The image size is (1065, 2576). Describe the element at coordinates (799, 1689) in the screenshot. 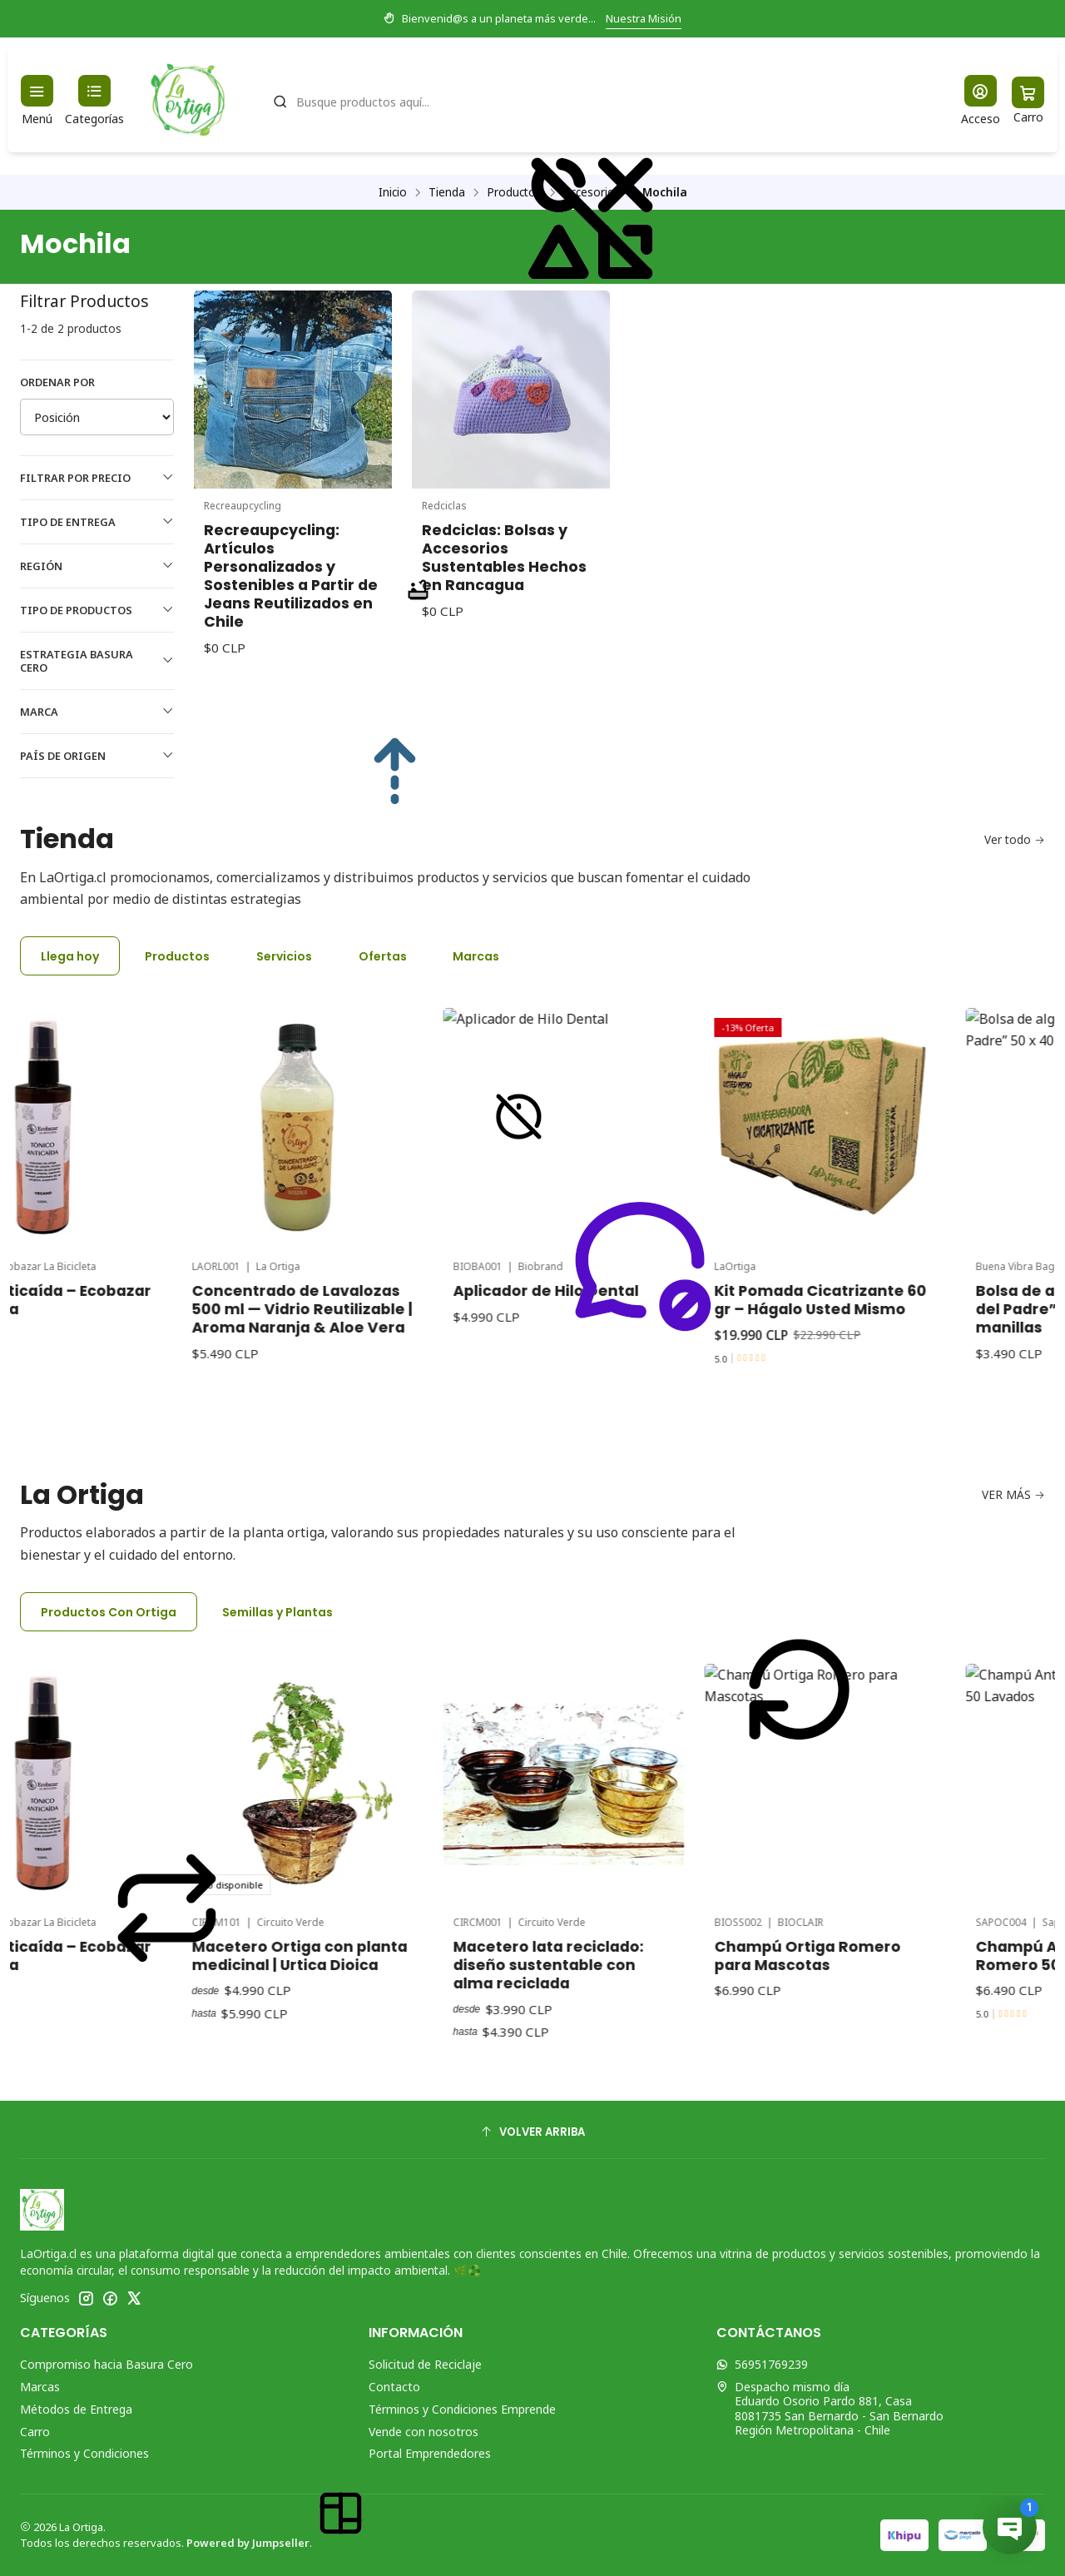

I see `rotate image or content clockwise` at that location.